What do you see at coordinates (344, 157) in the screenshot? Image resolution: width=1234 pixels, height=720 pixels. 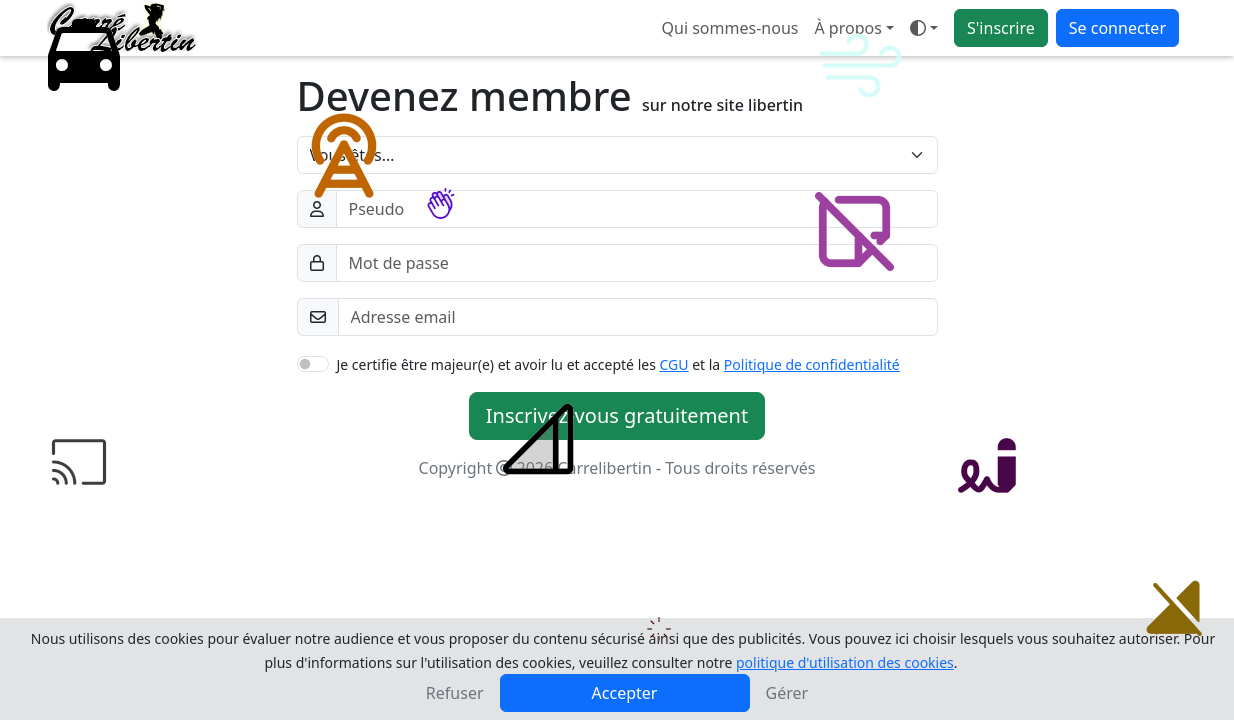 I see `indicates cellular network signal or coverage` at bounding box center [344, 157].